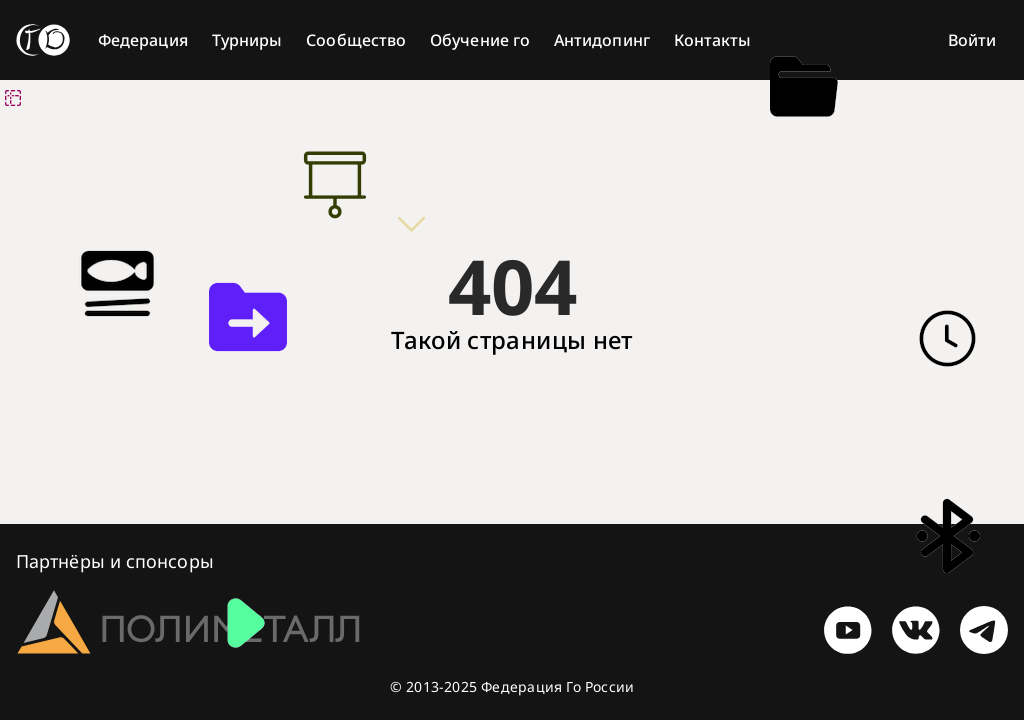 The height and width of the screenshot is (720, 1024). I want to click on view time or timestamp information, so click(947, 338).